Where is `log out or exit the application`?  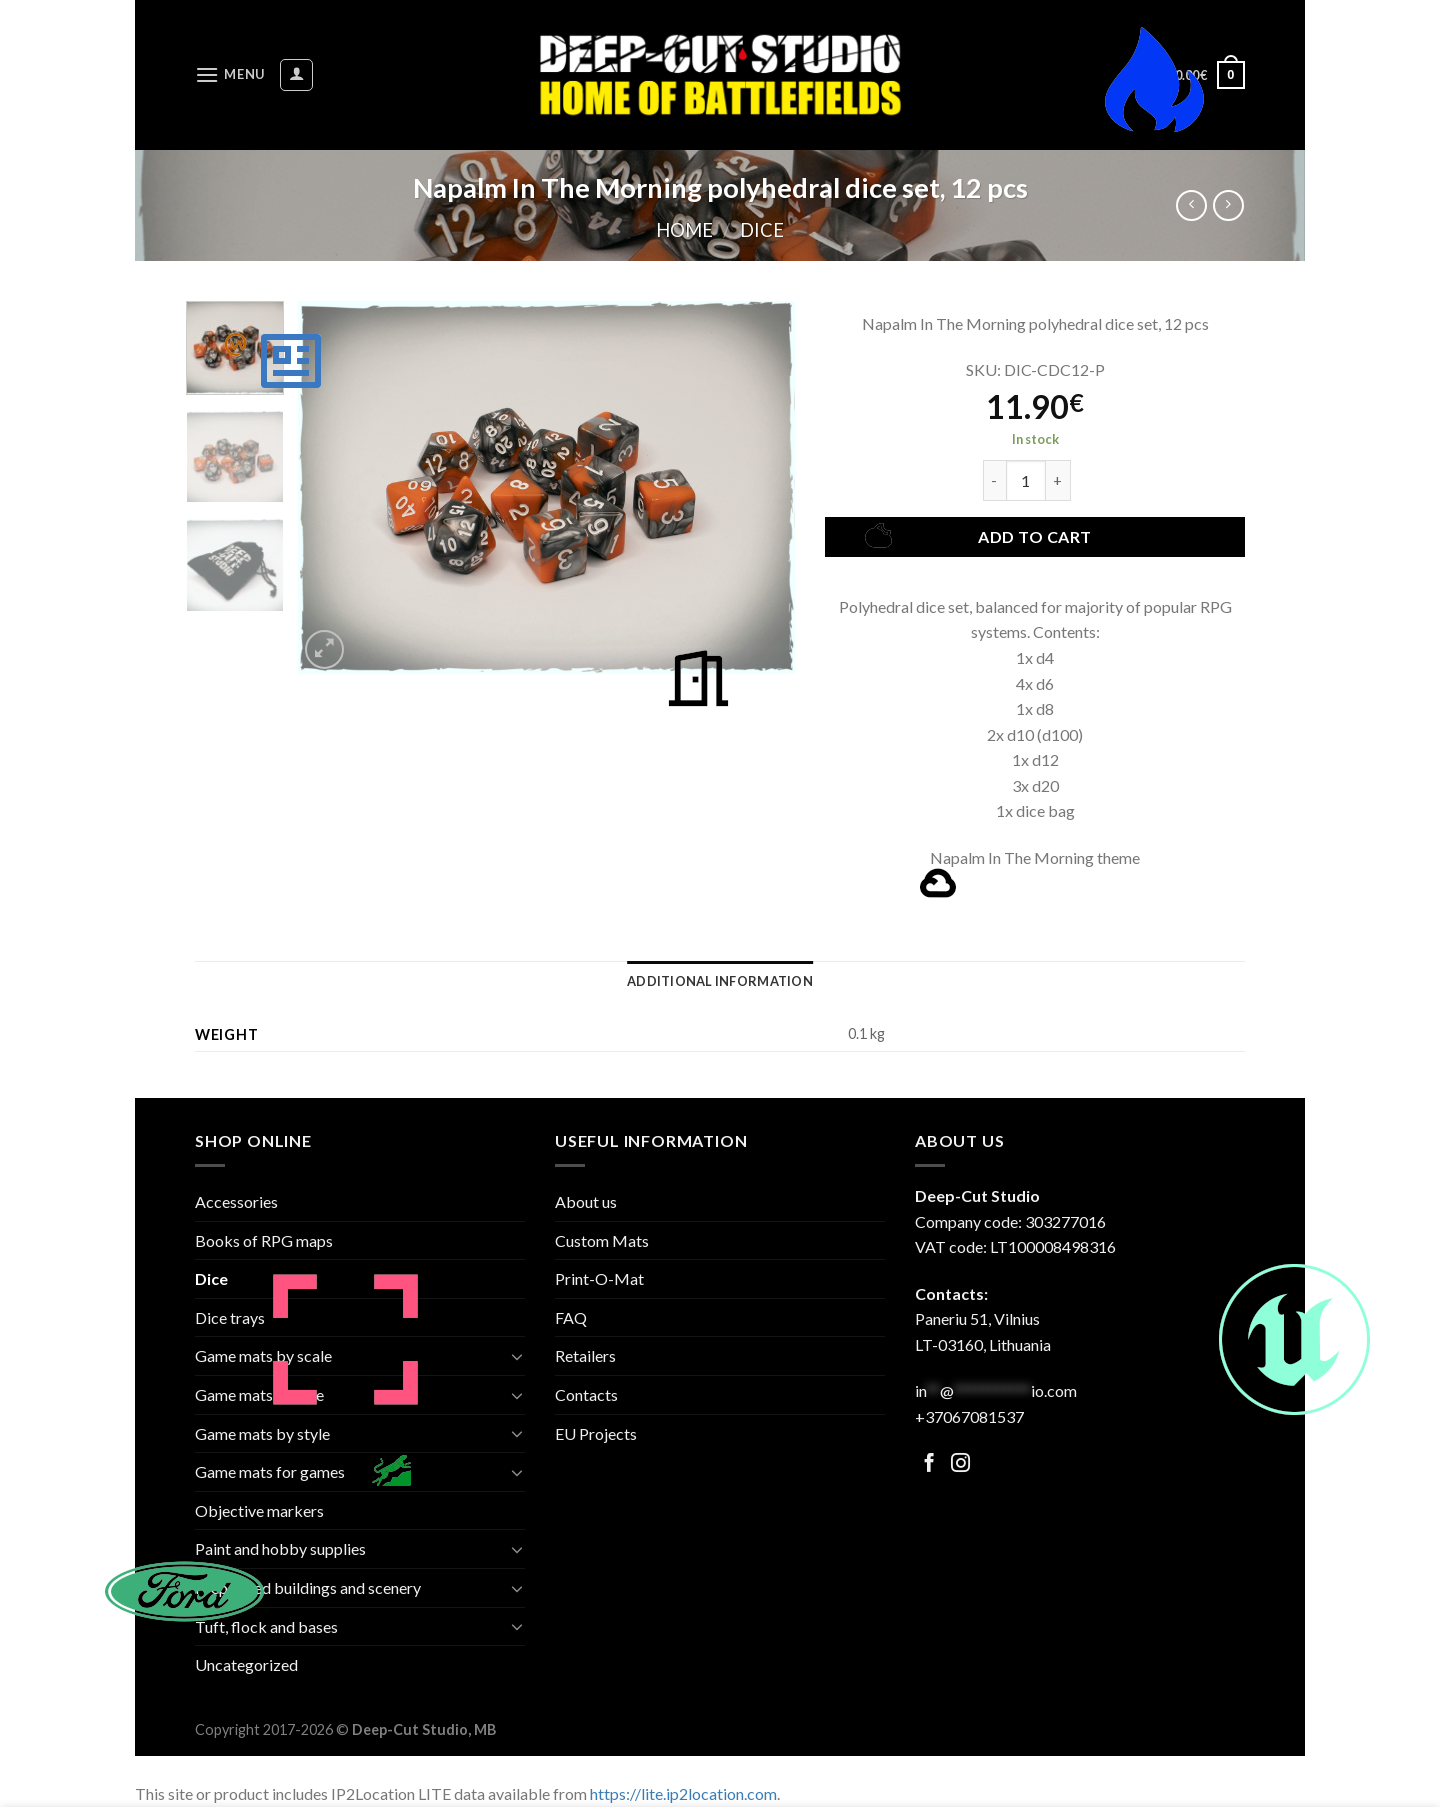 log out or exit the application is located at coordinates (698, 679).